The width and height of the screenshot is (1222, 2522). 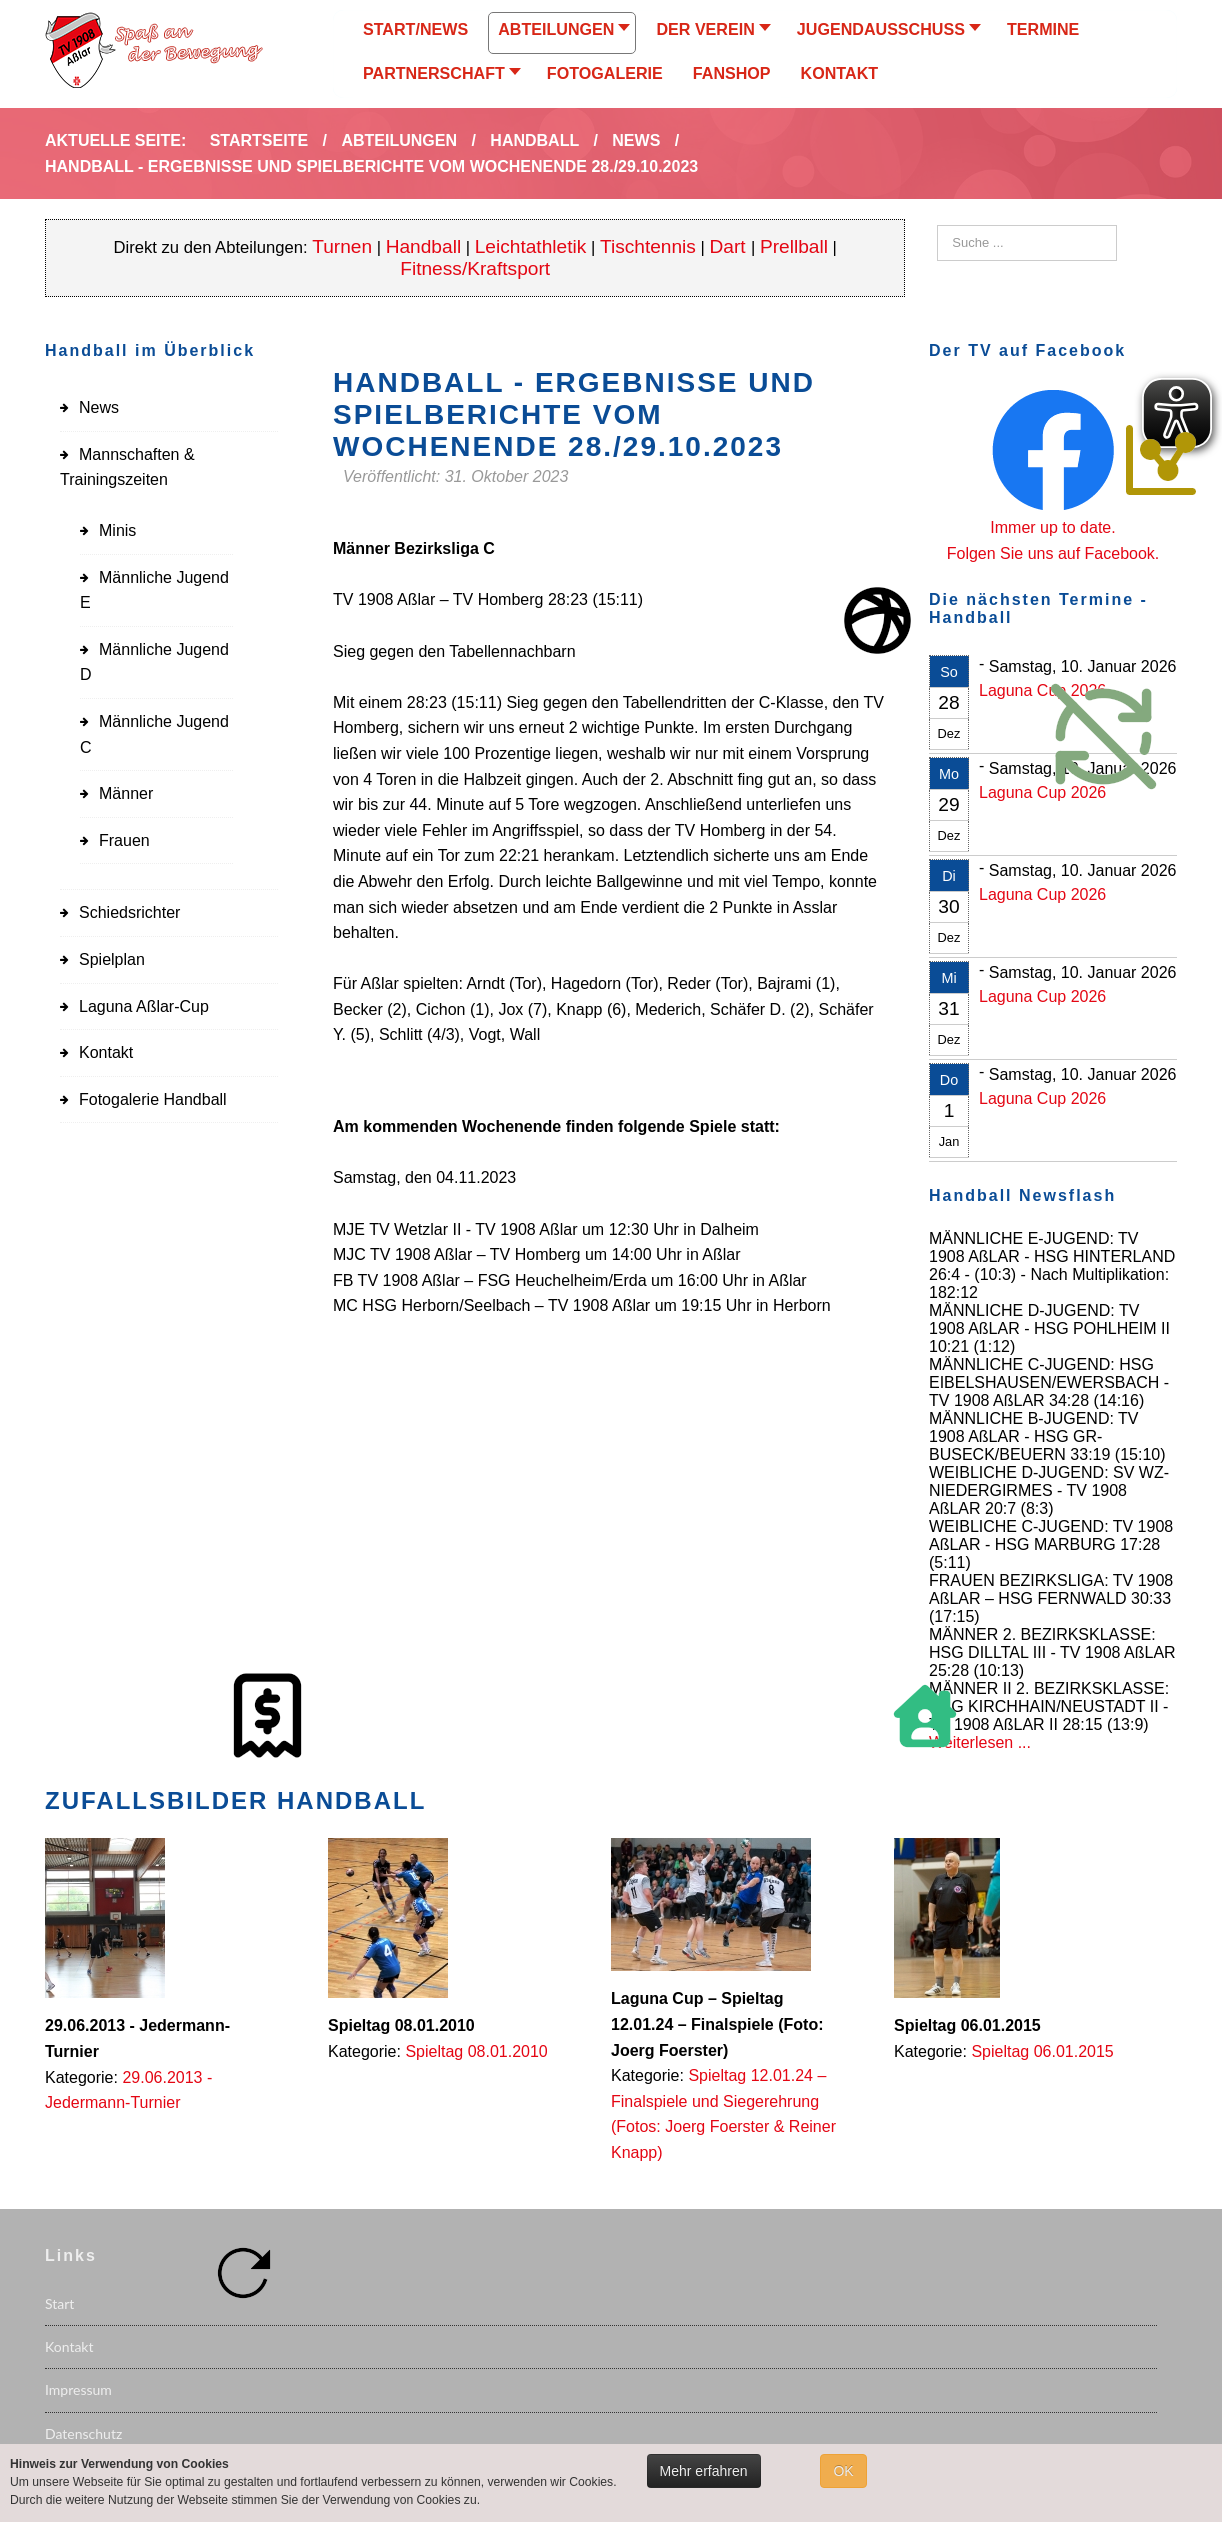 I want to click on view purchase receipt or transaction details, so click(x=267, y=1715).